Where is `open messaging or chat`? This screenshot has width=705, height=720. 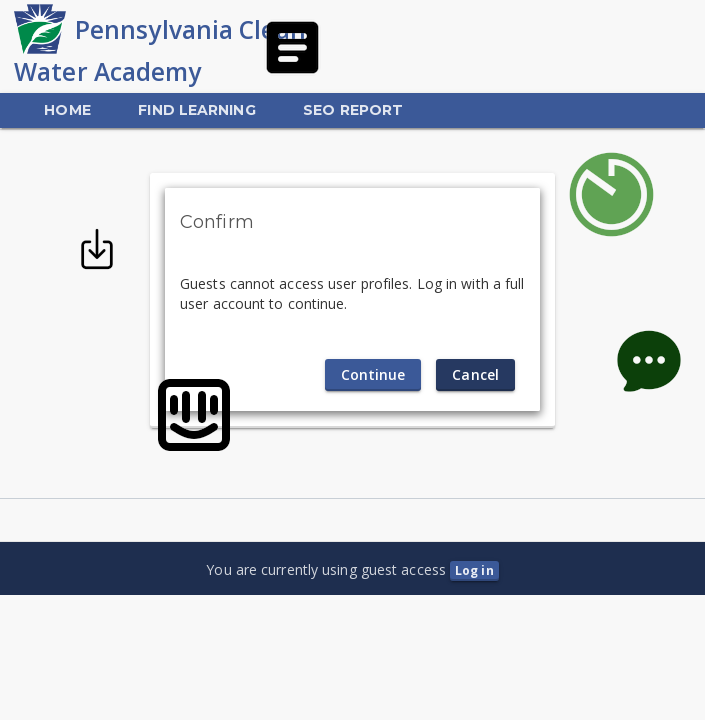
open messaging or chat is located at coordinates (649, 360).